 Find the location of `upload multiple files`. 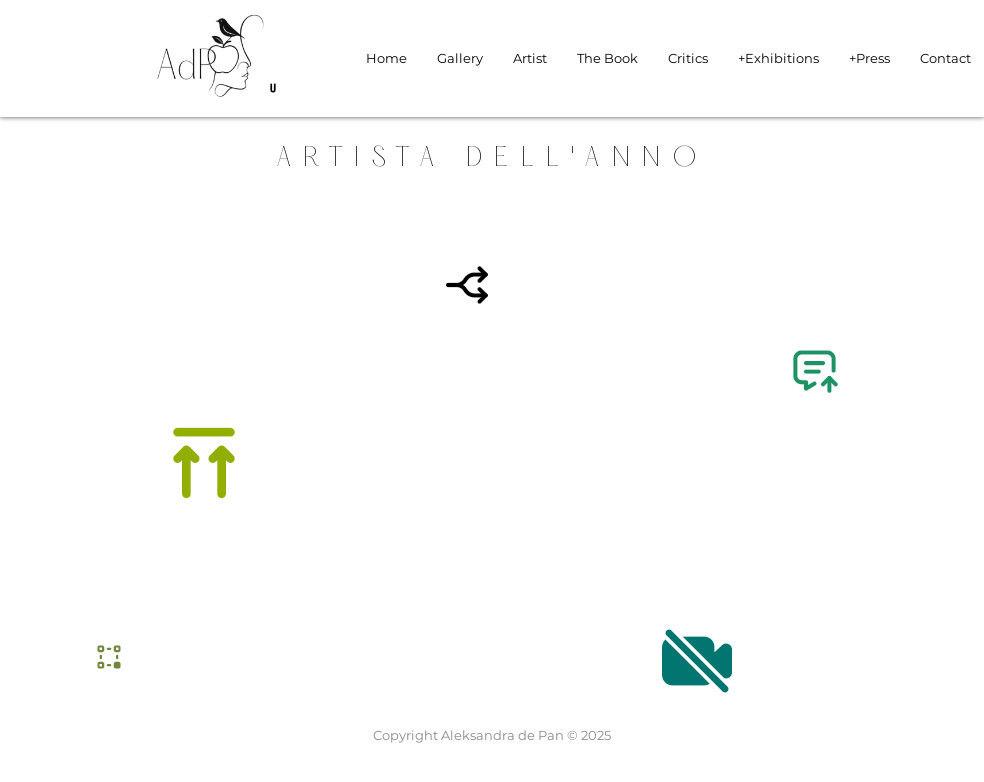

upload multiple files is located at coordinates (204, 463).